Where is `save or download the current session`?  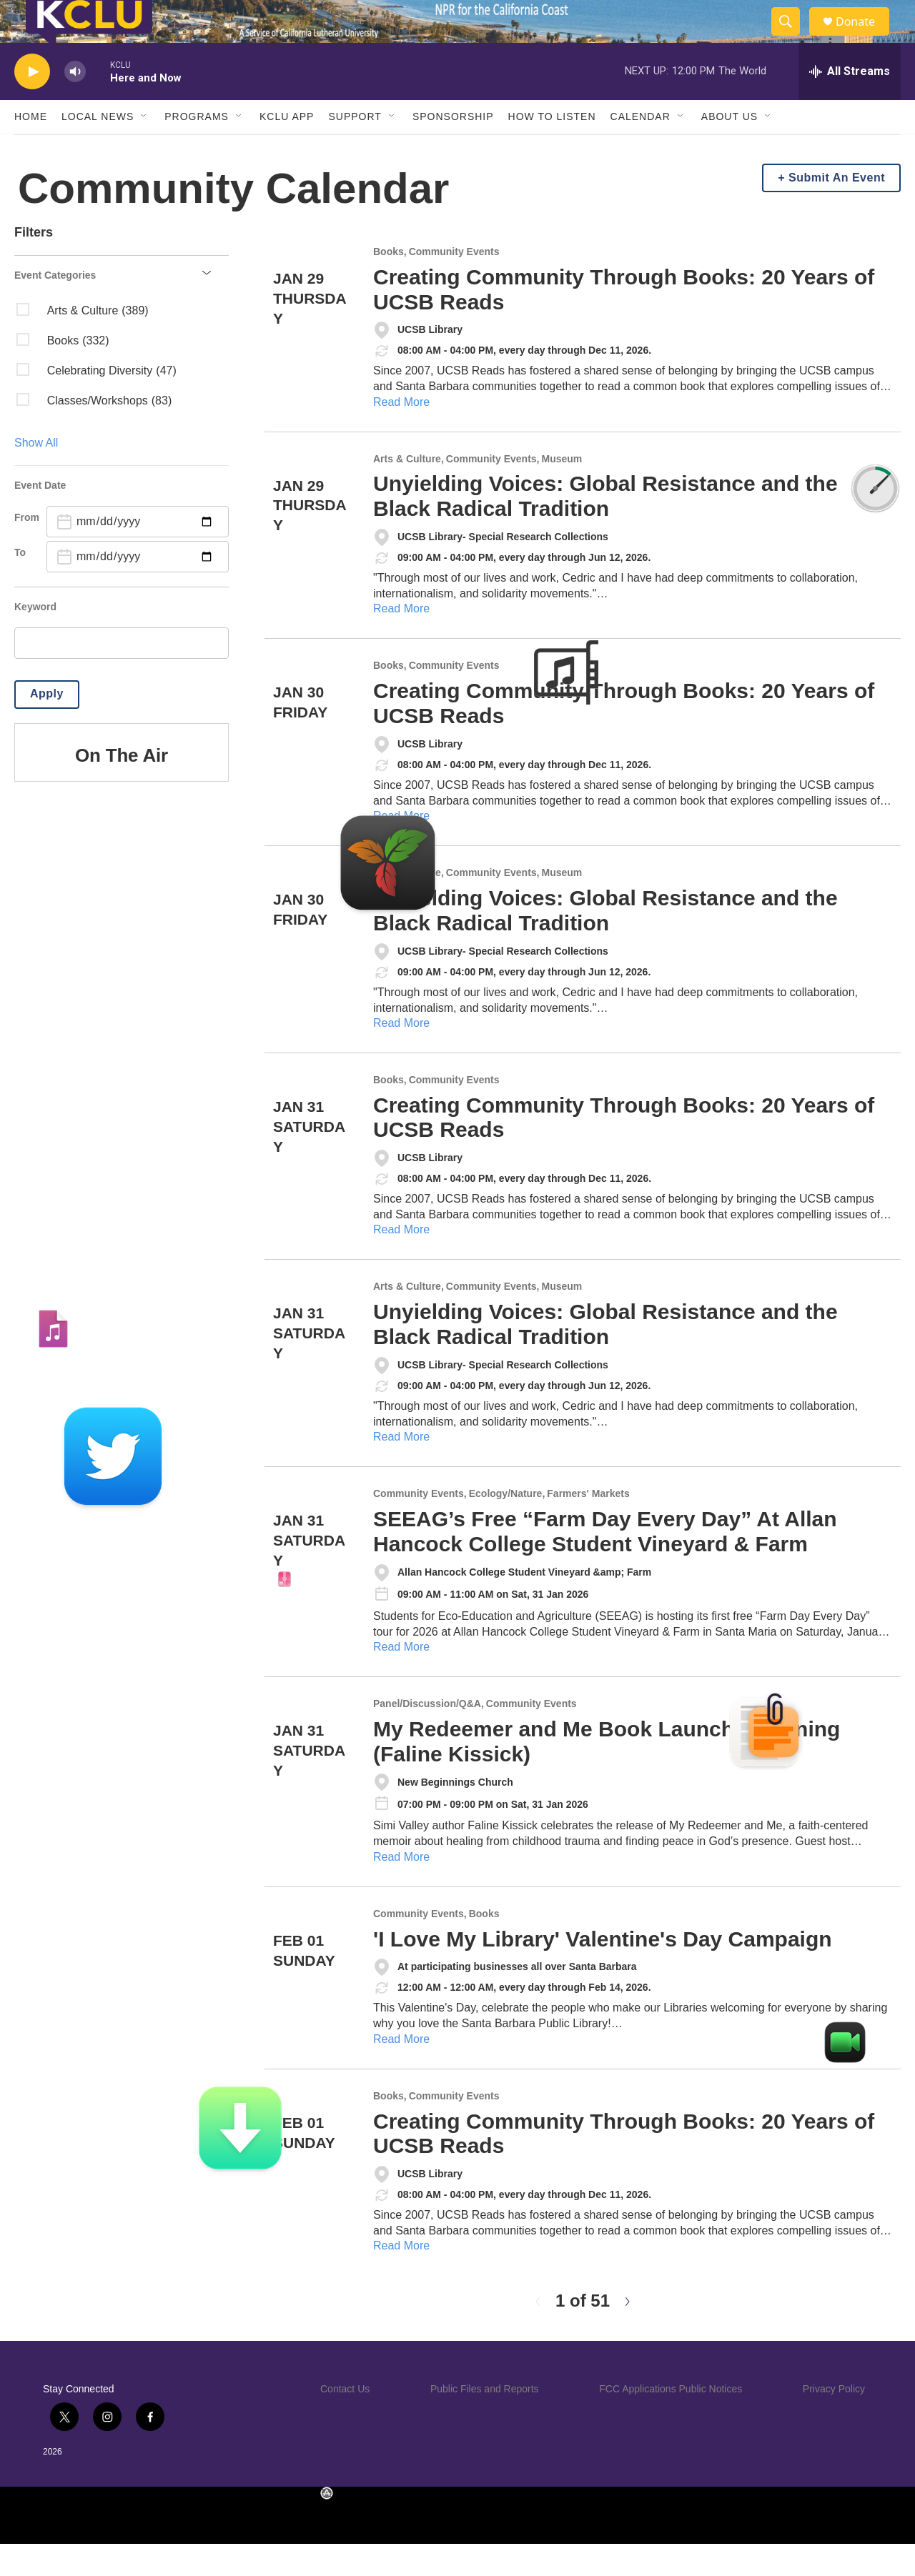
save or download the current session is located at coordinates (240, 2128).